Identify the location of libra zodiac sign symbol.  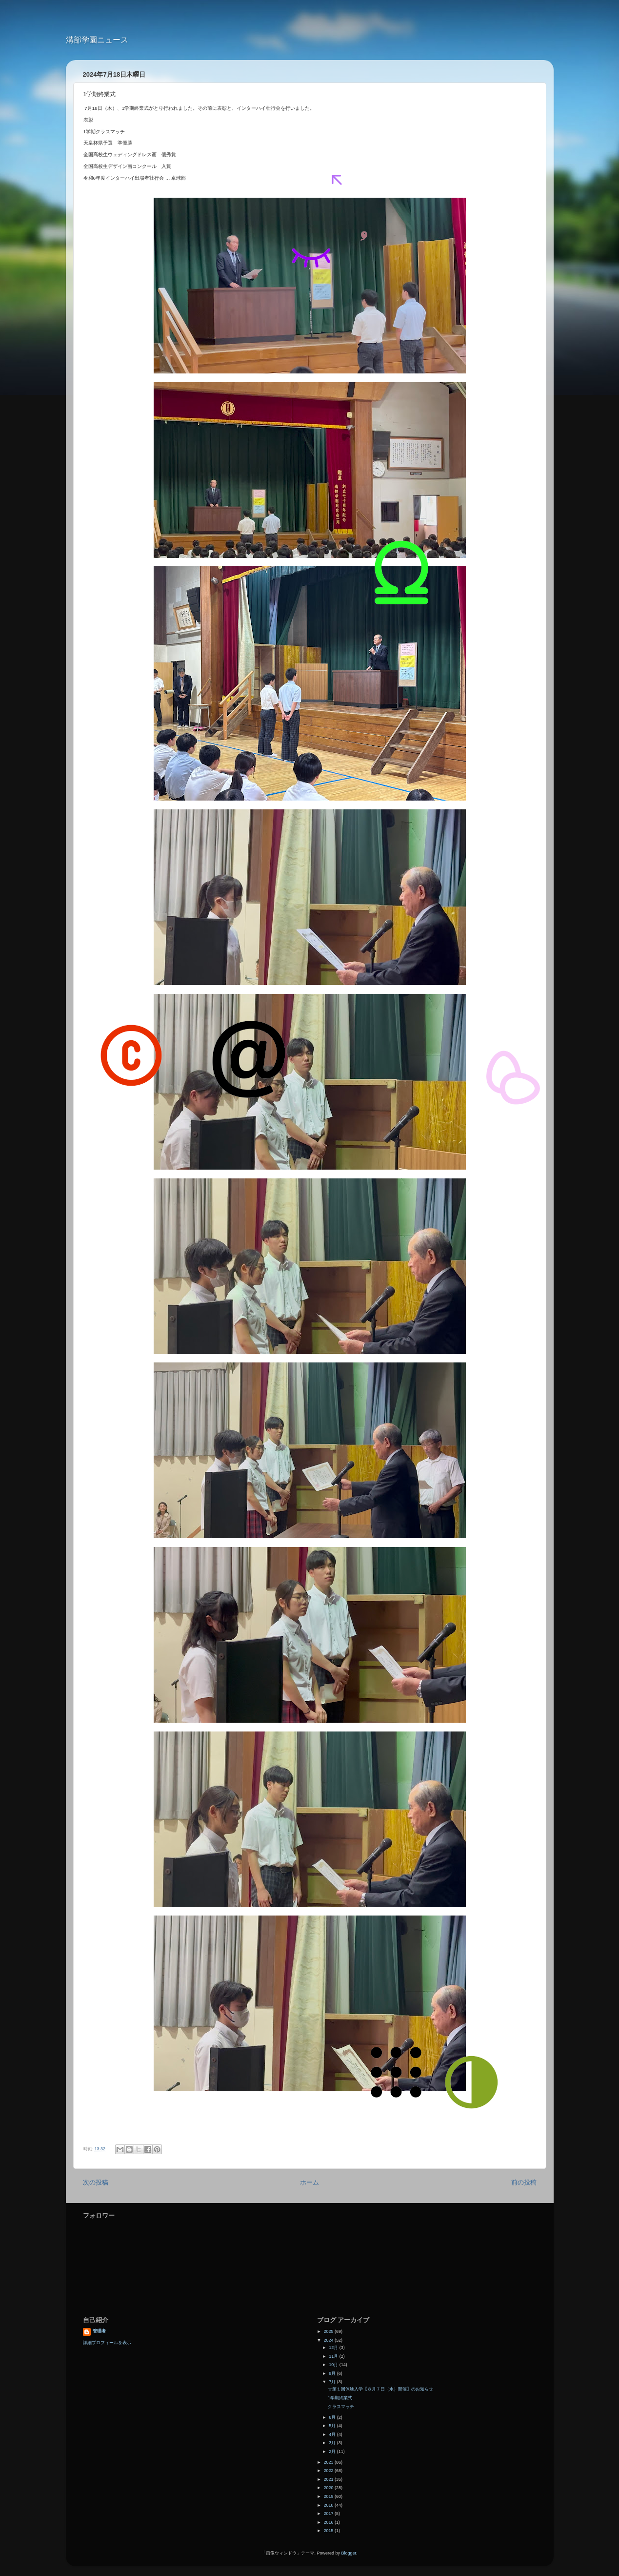
(401, 574).